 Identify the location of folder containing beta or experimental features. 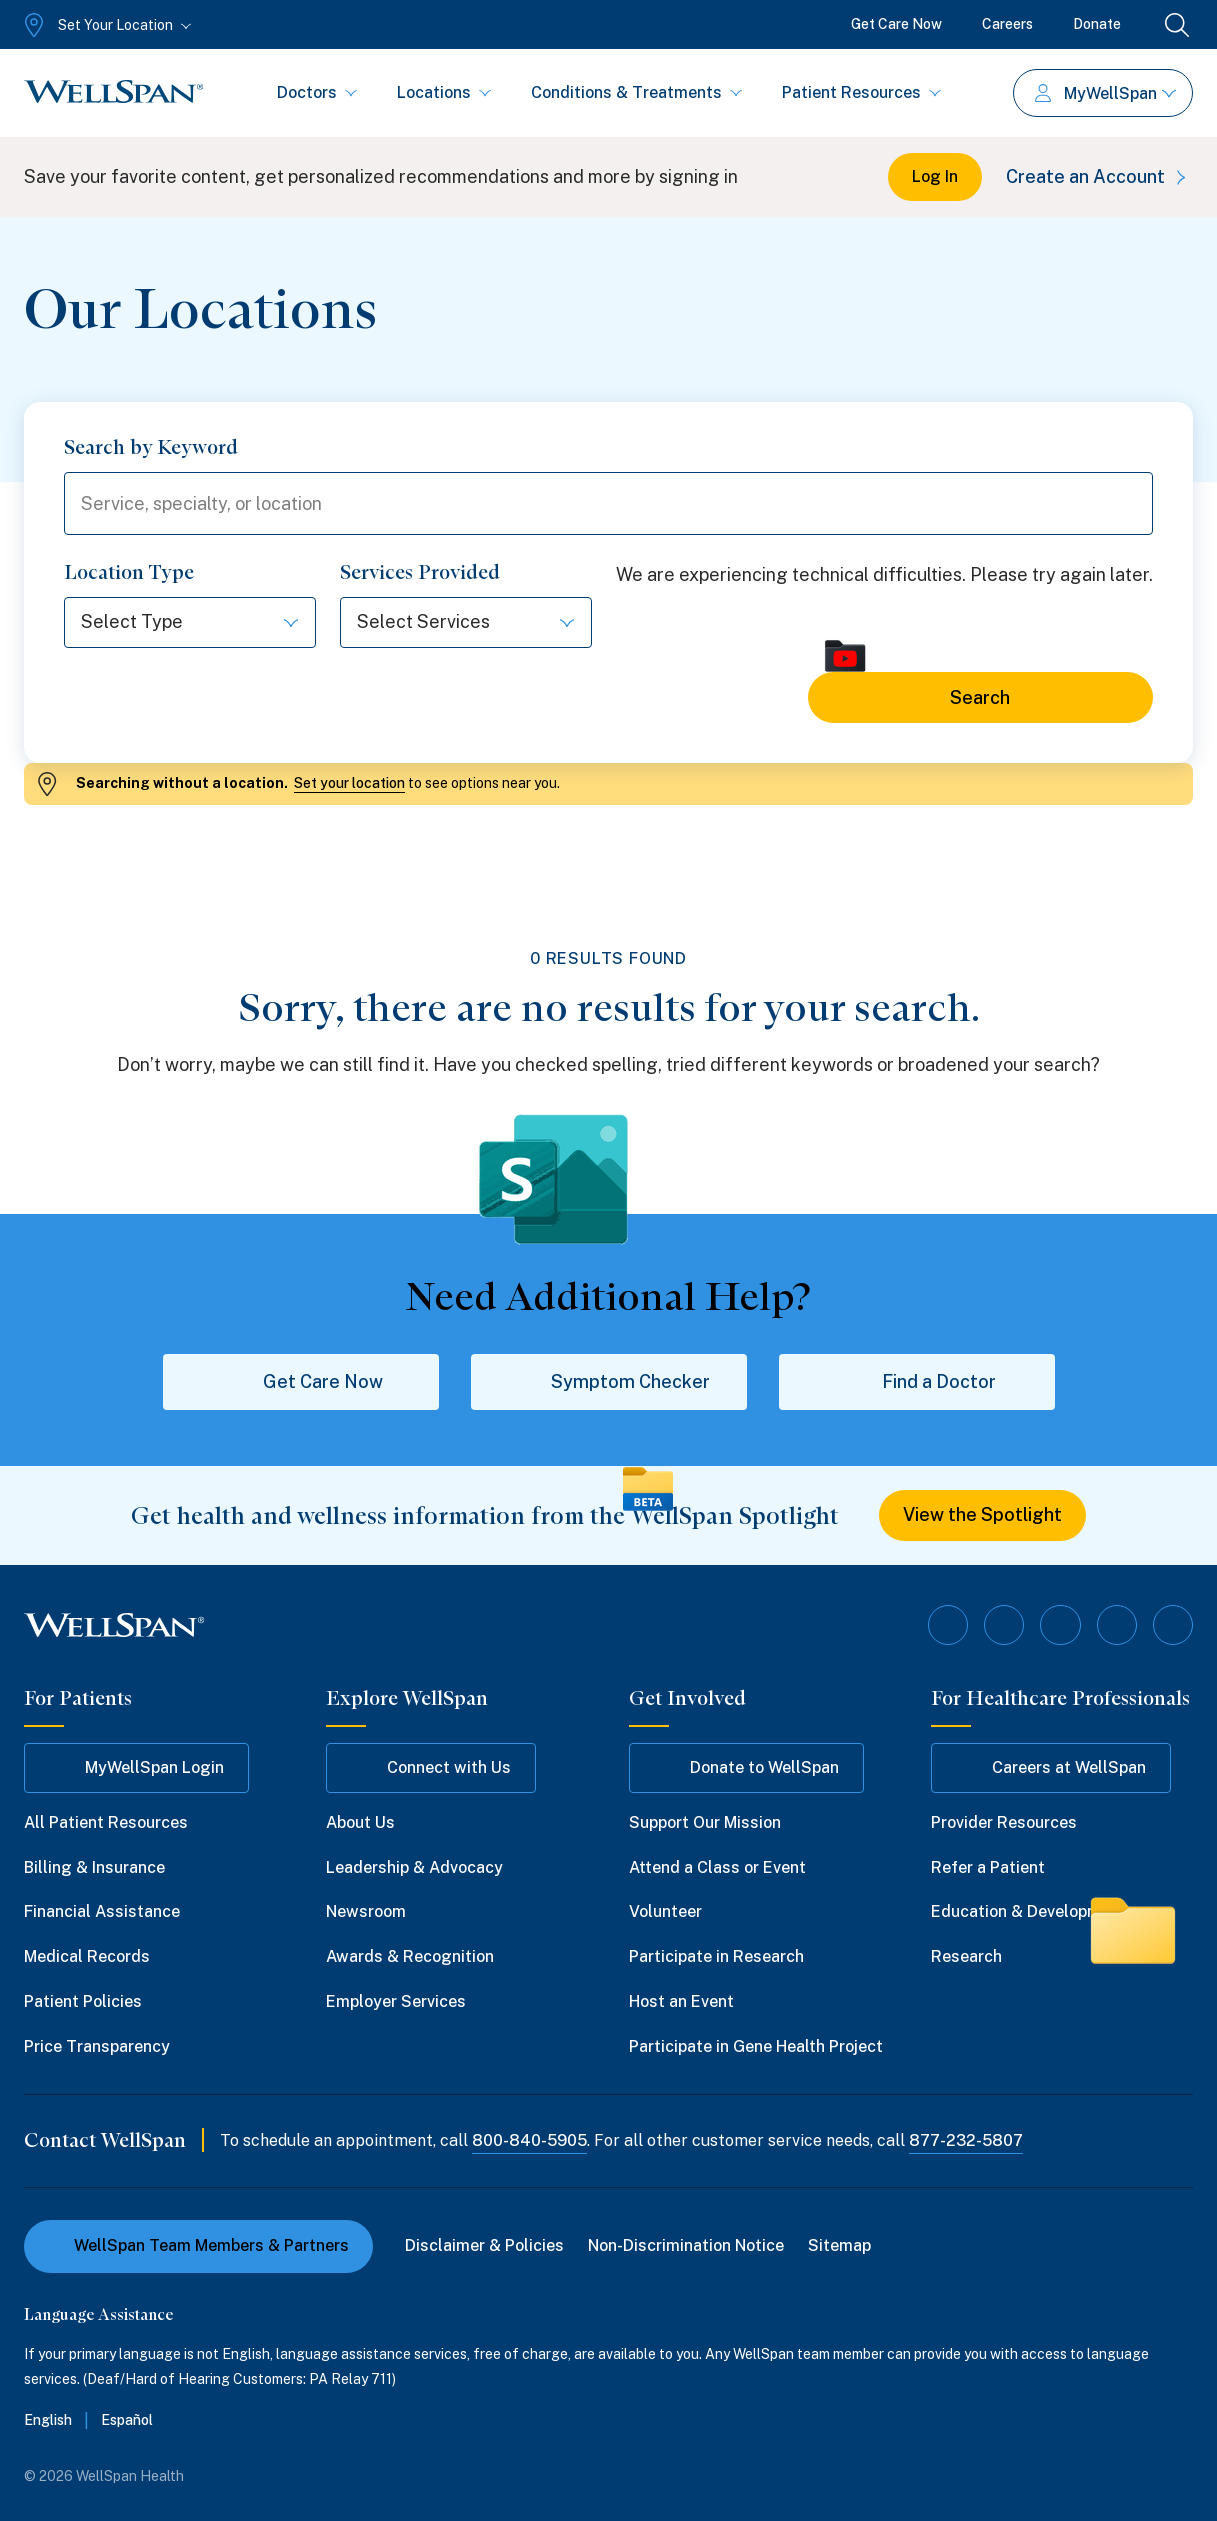
(648, 1488).